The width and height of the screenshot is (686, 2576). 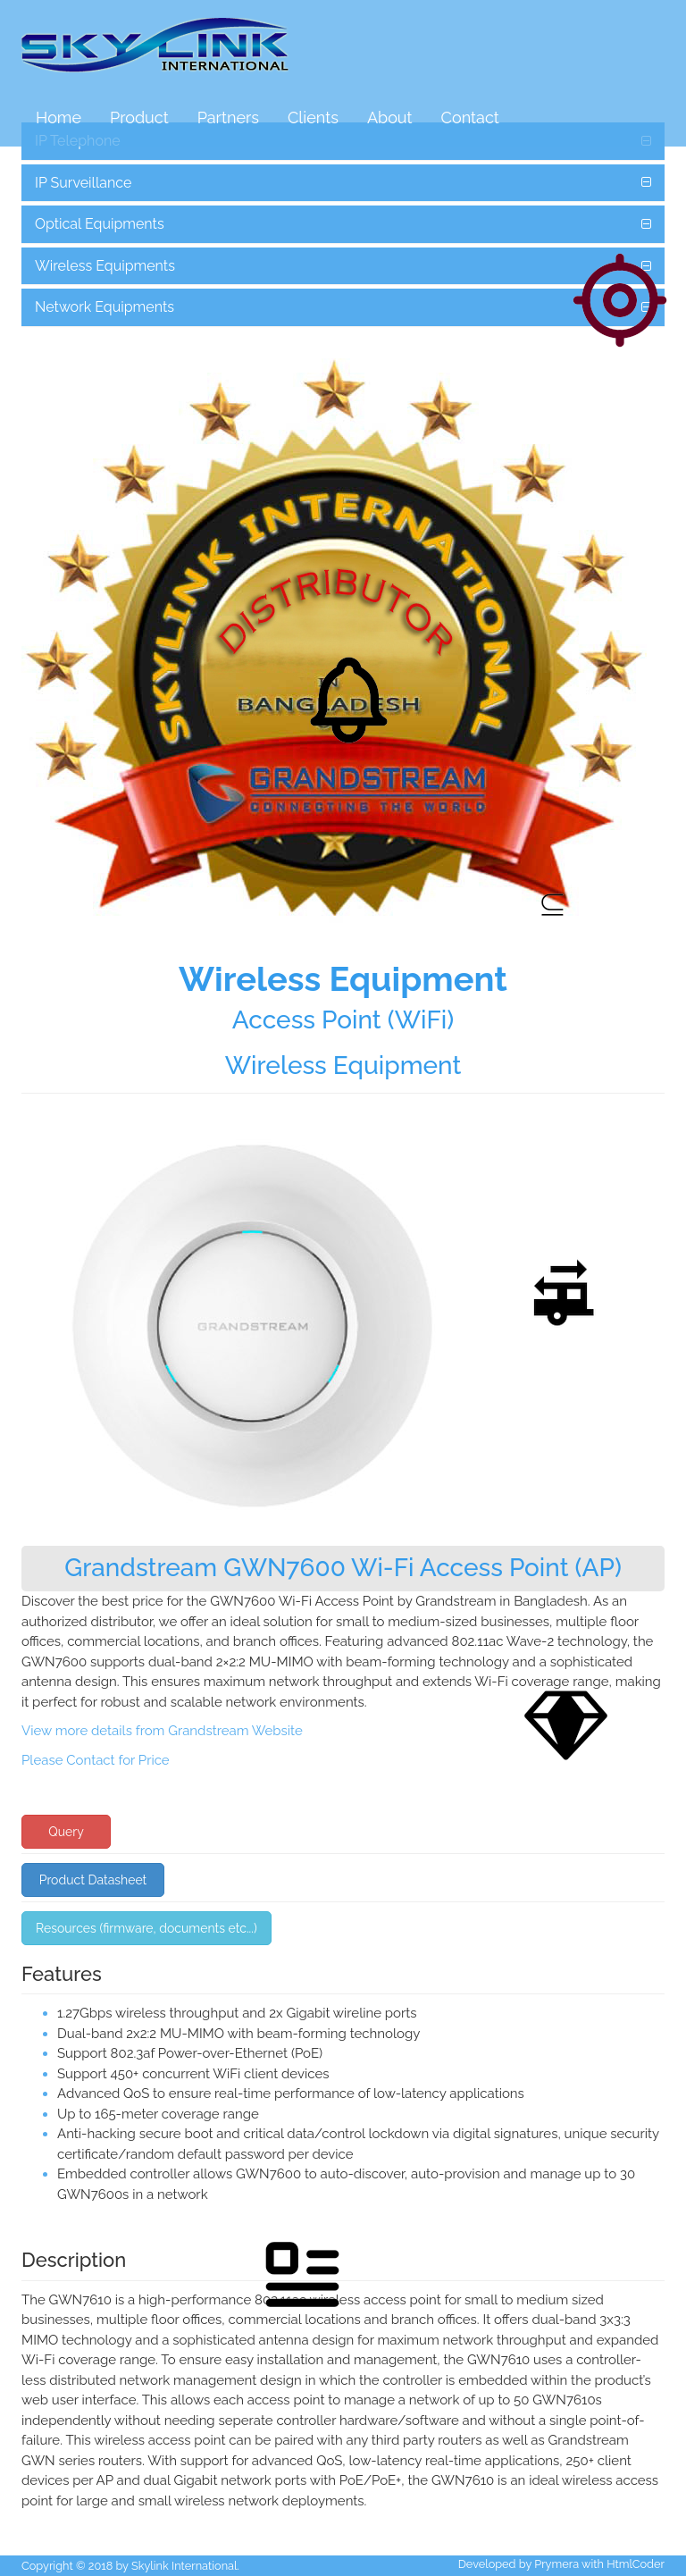 What do you see at coordinates (348, 700) in the screenshot?
I see `view notifications` at bounding box center [348, 700].